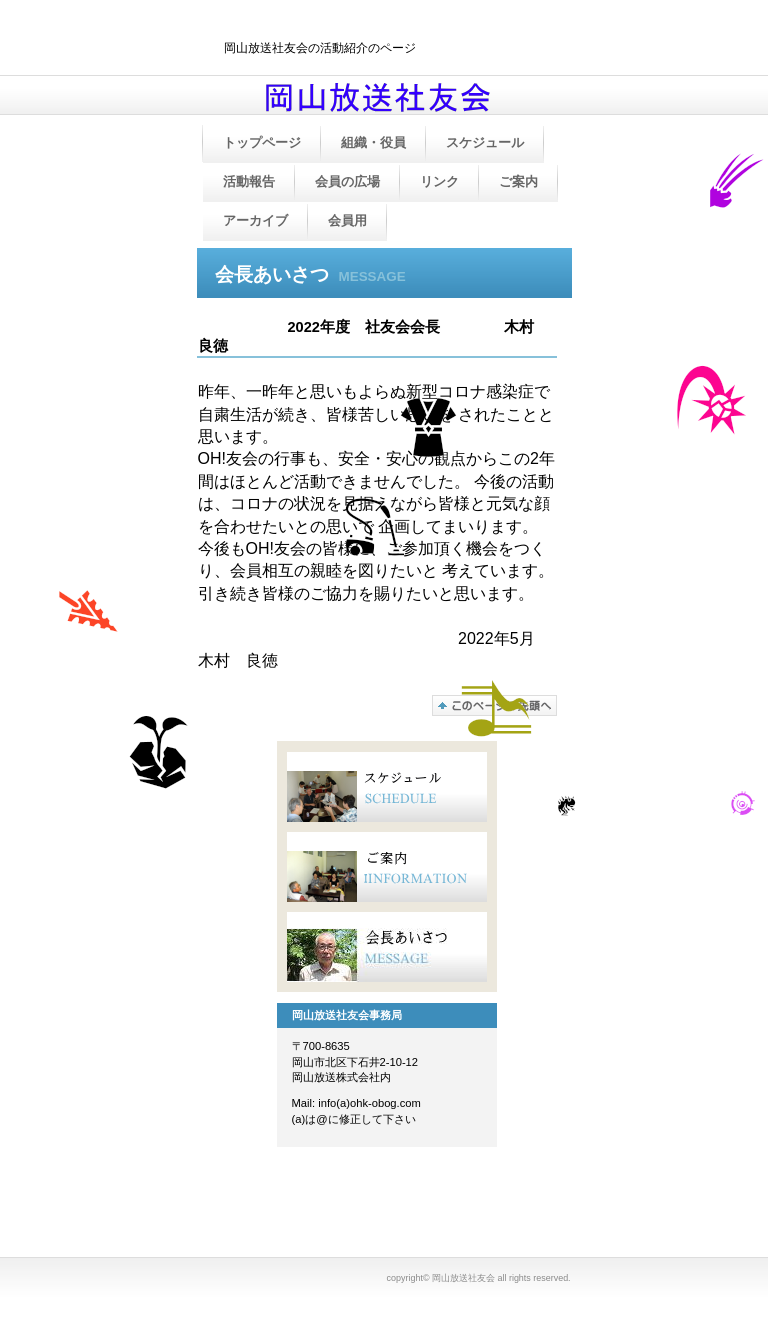 The height and width of the screenshot is (1335, 768). I want to click on adjust audio pitch settings, so click(496, 710).